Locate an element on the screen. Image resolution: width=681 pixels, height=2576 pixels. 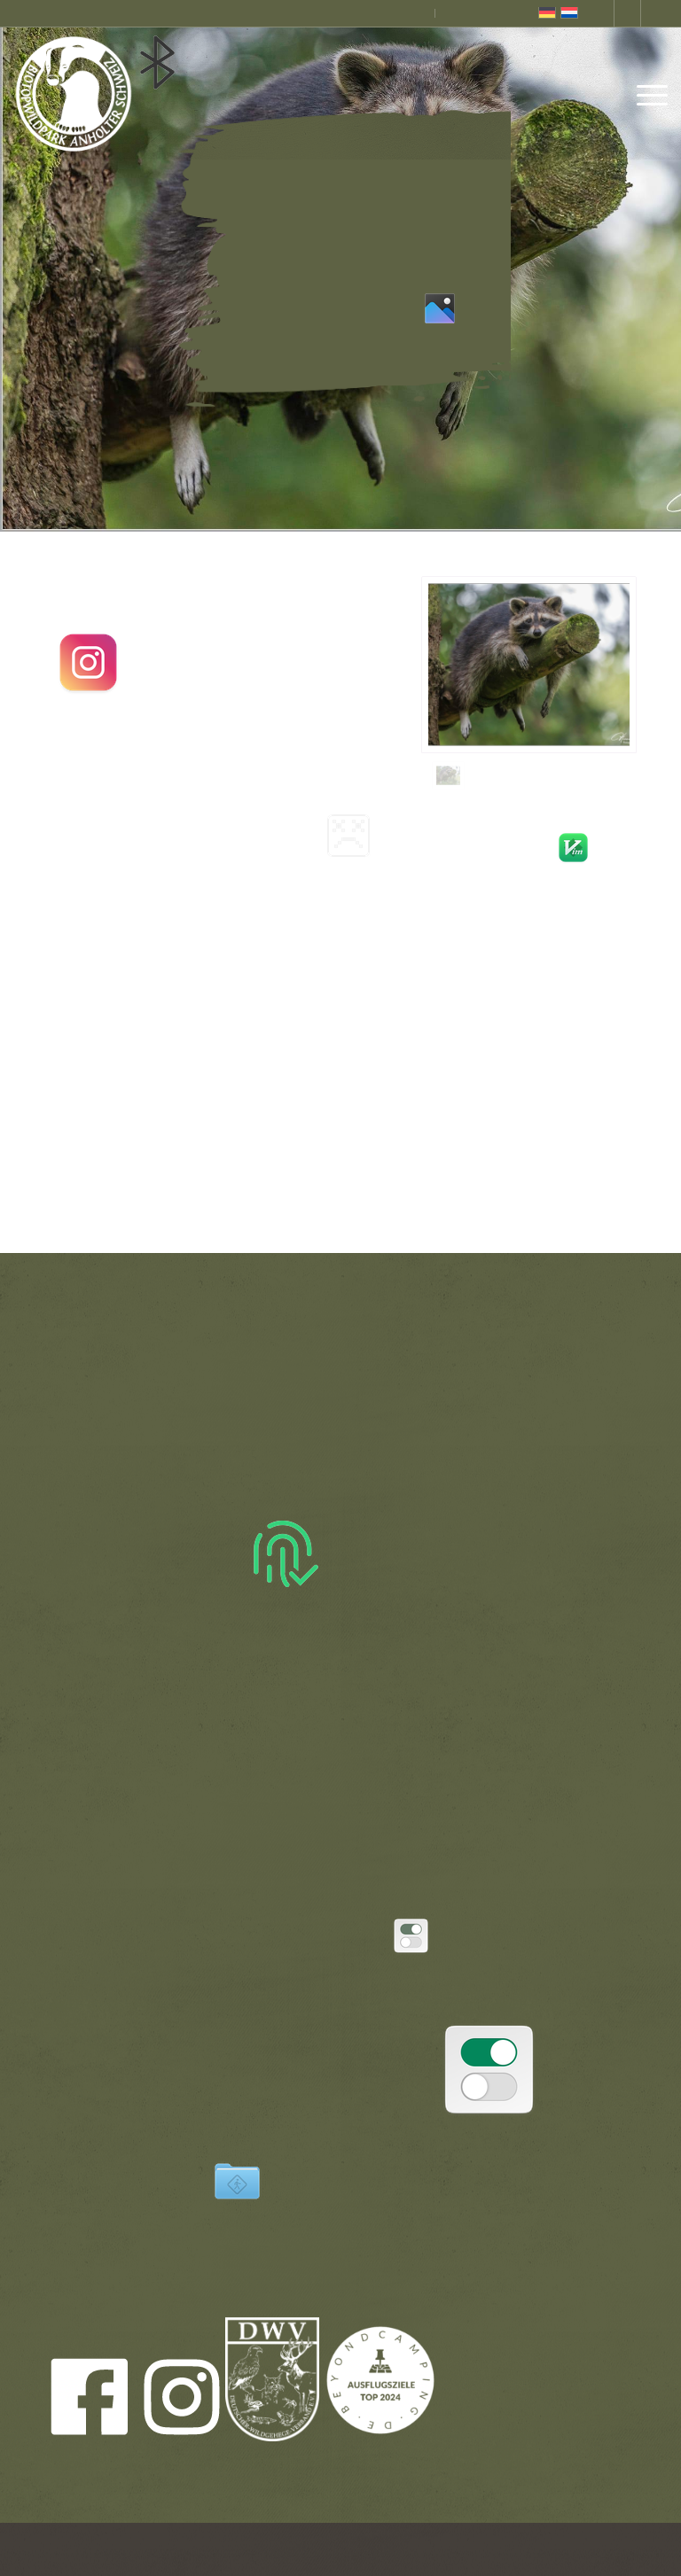
open system settings or preferences is located at coordinates (489, 2069).